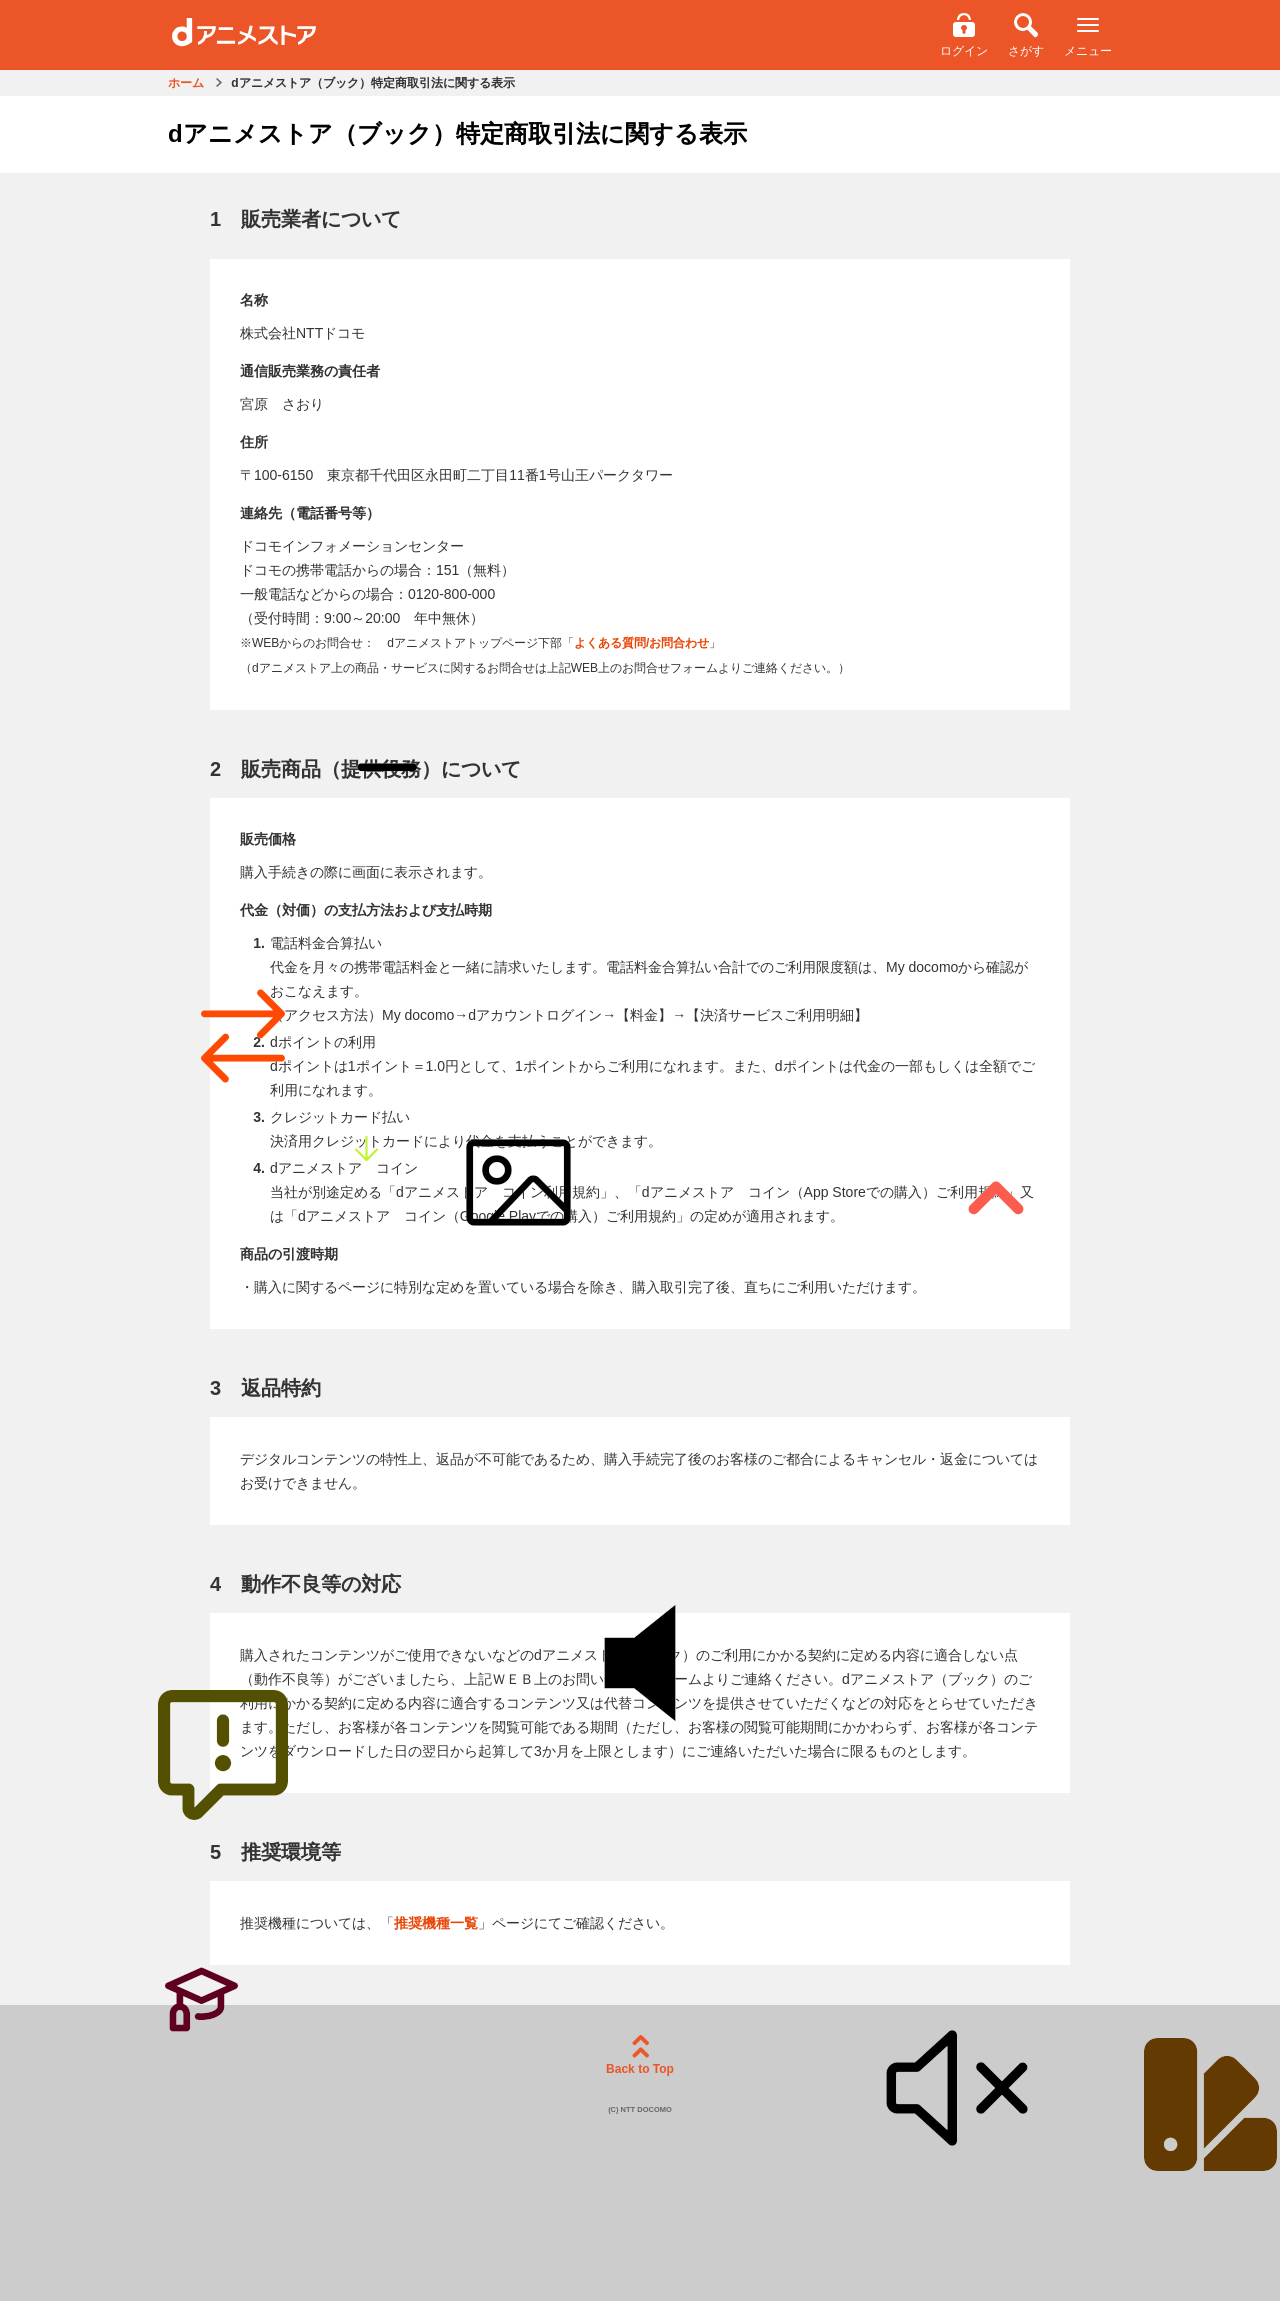 The height and width of the screenshot is (2301, 1280). What do you see at coordinates (957, 2088) in the screenshot?
I see `mute audio or sound` at bounding box center [957, 2088].